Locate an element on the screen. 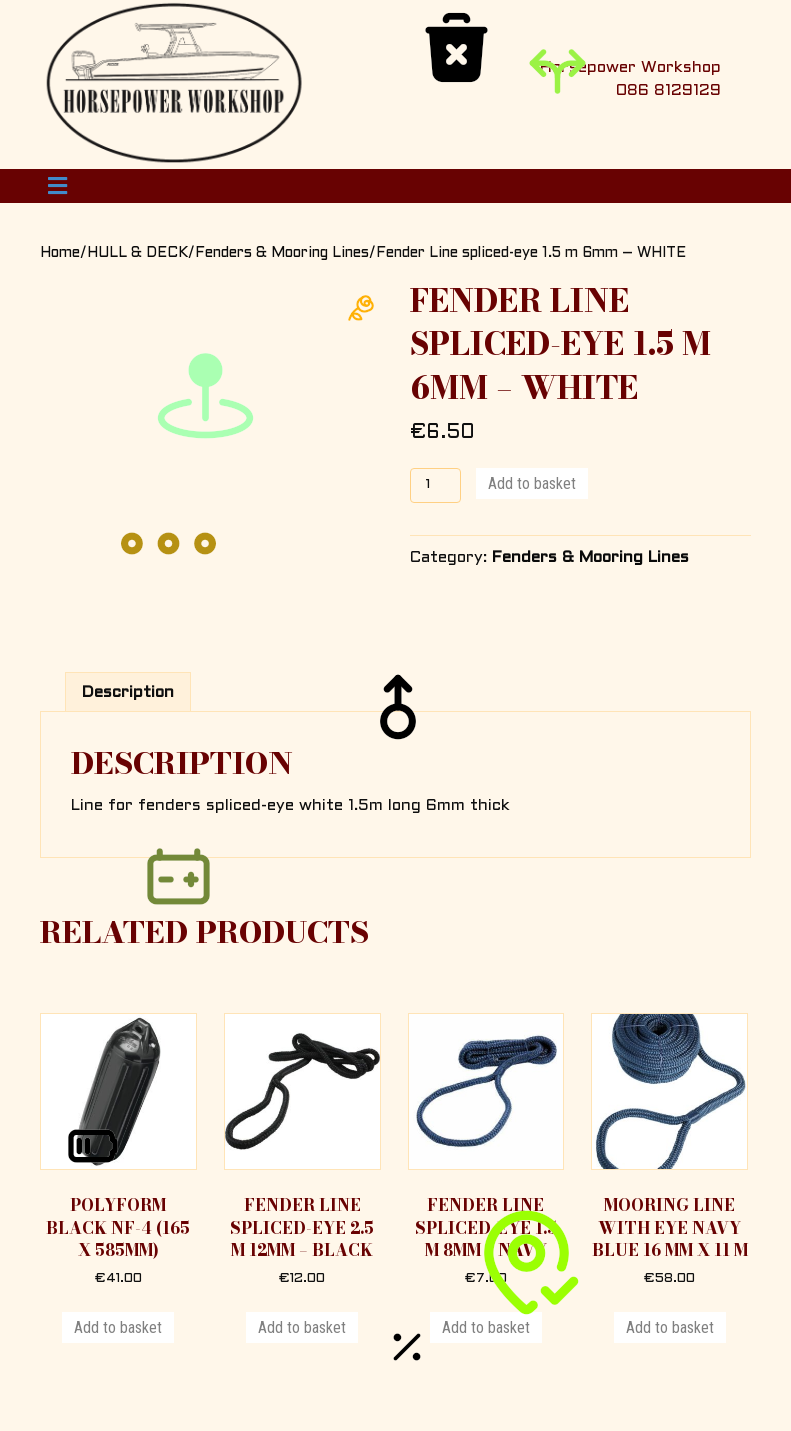 This screenshot has width=791, height=1431. confirm or save a location is located at coordinates (526, 1262).